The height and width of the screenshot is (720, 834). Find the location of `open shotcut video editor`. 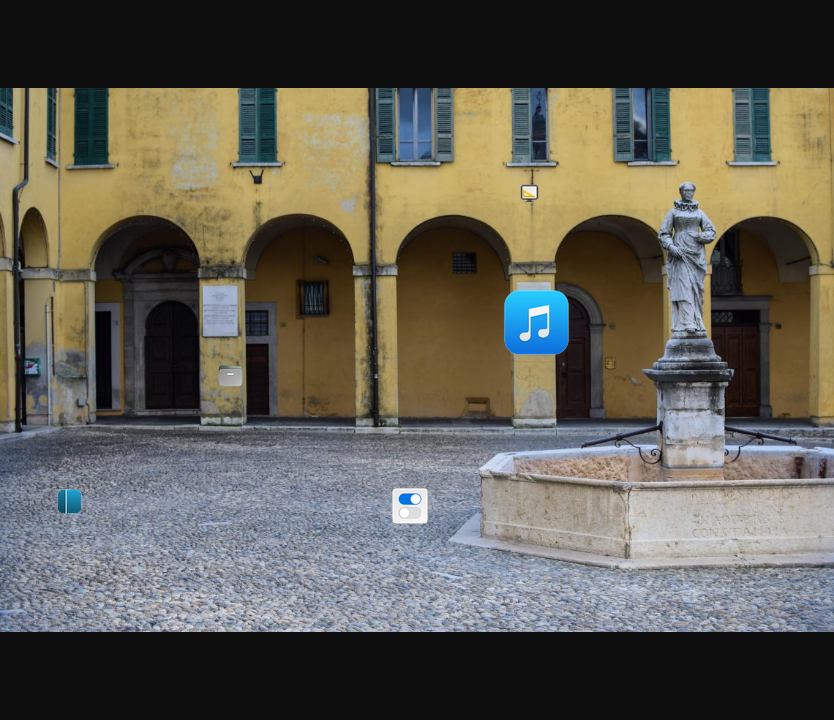

open shotcut video editor is located at coordinates (69, 501).